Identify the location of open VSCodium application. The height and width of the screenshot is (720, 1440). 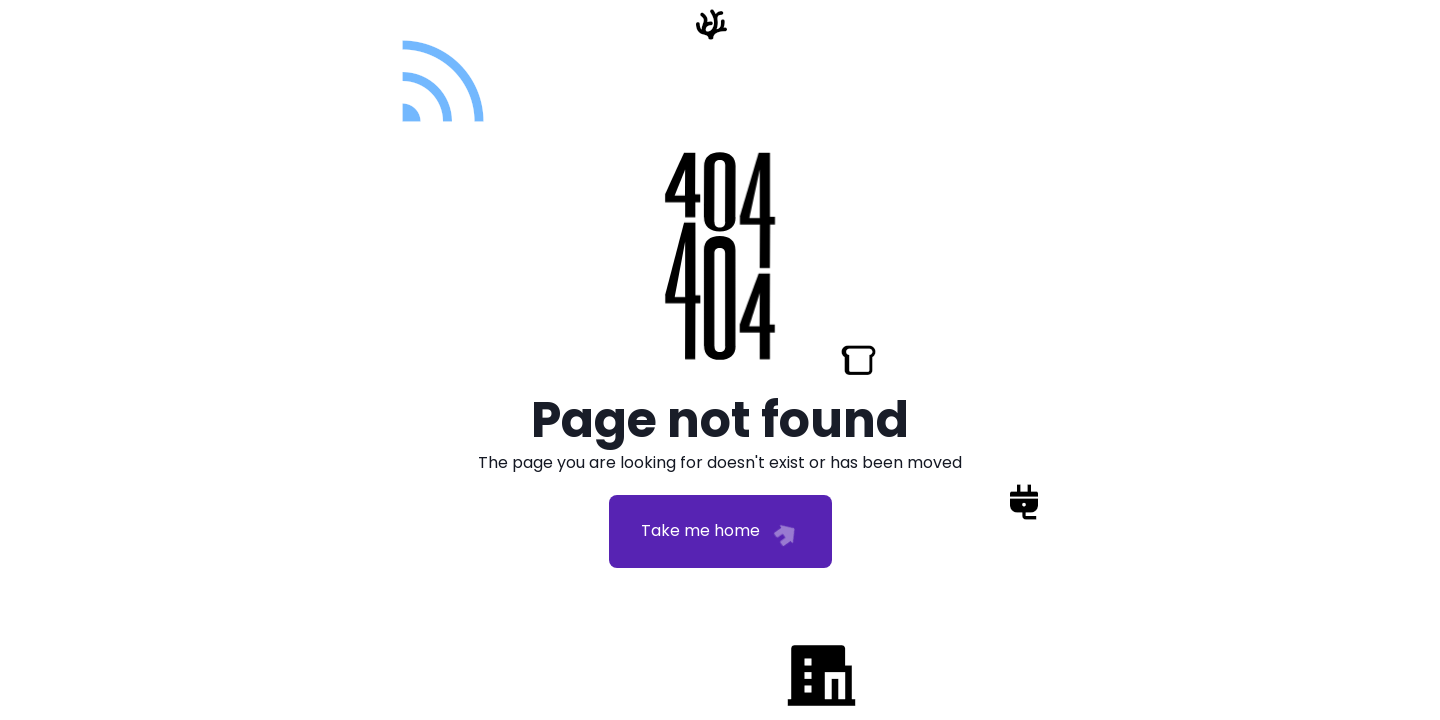
(711, 24).